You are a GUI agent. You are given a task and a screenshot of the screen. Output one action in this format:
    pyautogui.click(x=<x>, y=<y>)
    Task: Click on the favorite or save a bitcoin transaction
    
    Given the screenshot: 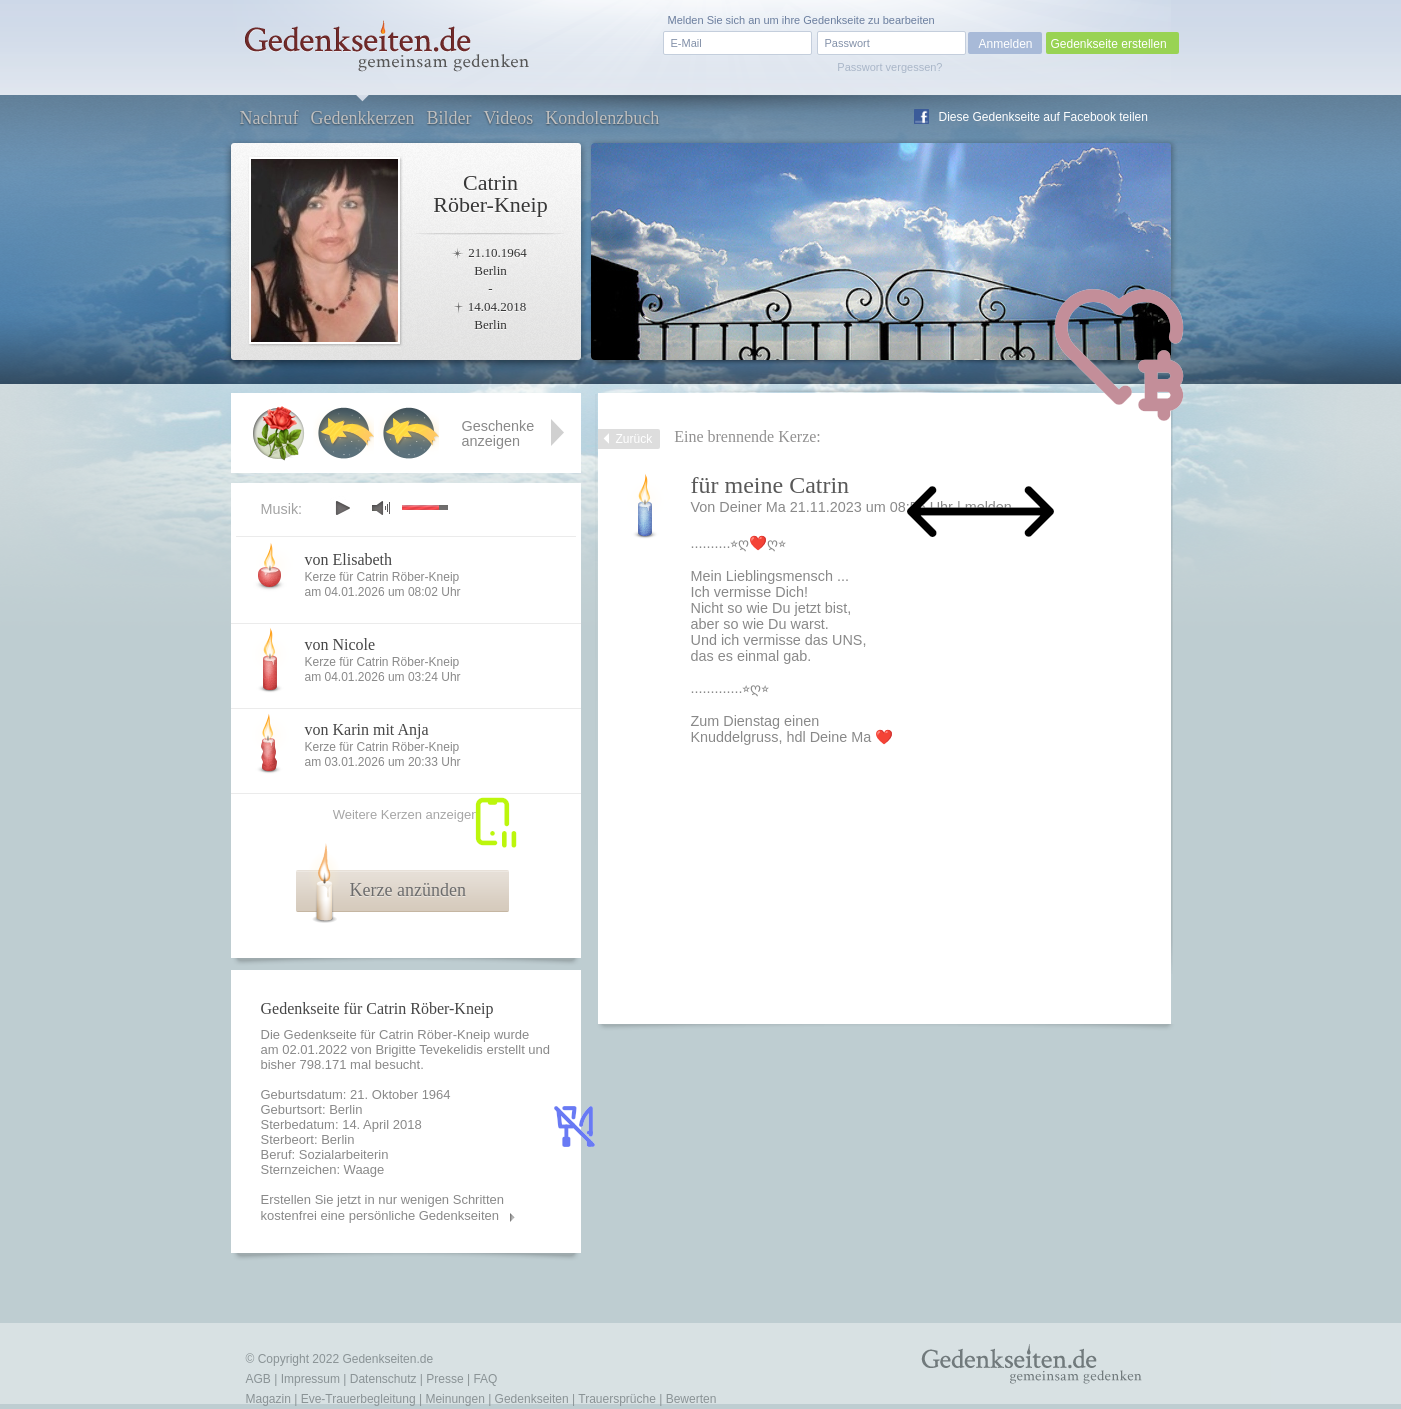 What is the action you would take?
    pyautogui.click(x=1119, y=347)
    